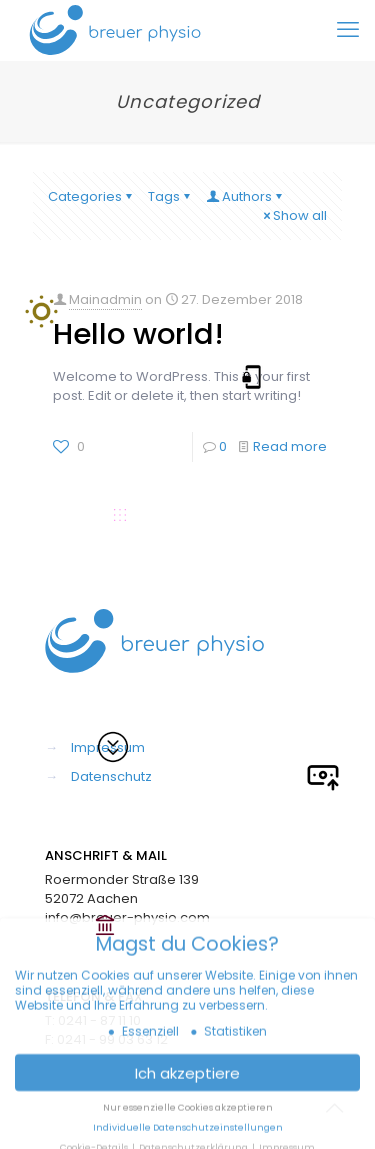 The image size is (375, 1149). I want to click on expand to show more content below, so click(113, 747).